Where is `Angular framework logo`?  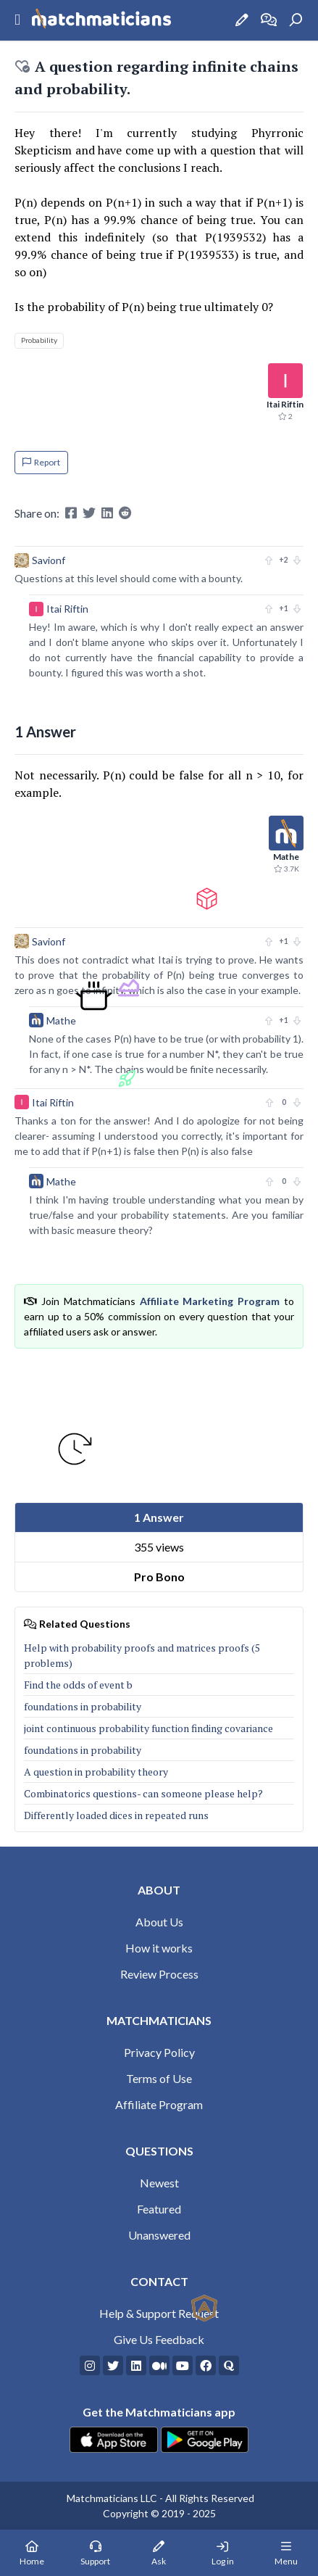 Angular framework logo is located at coordinates (204, 2308).